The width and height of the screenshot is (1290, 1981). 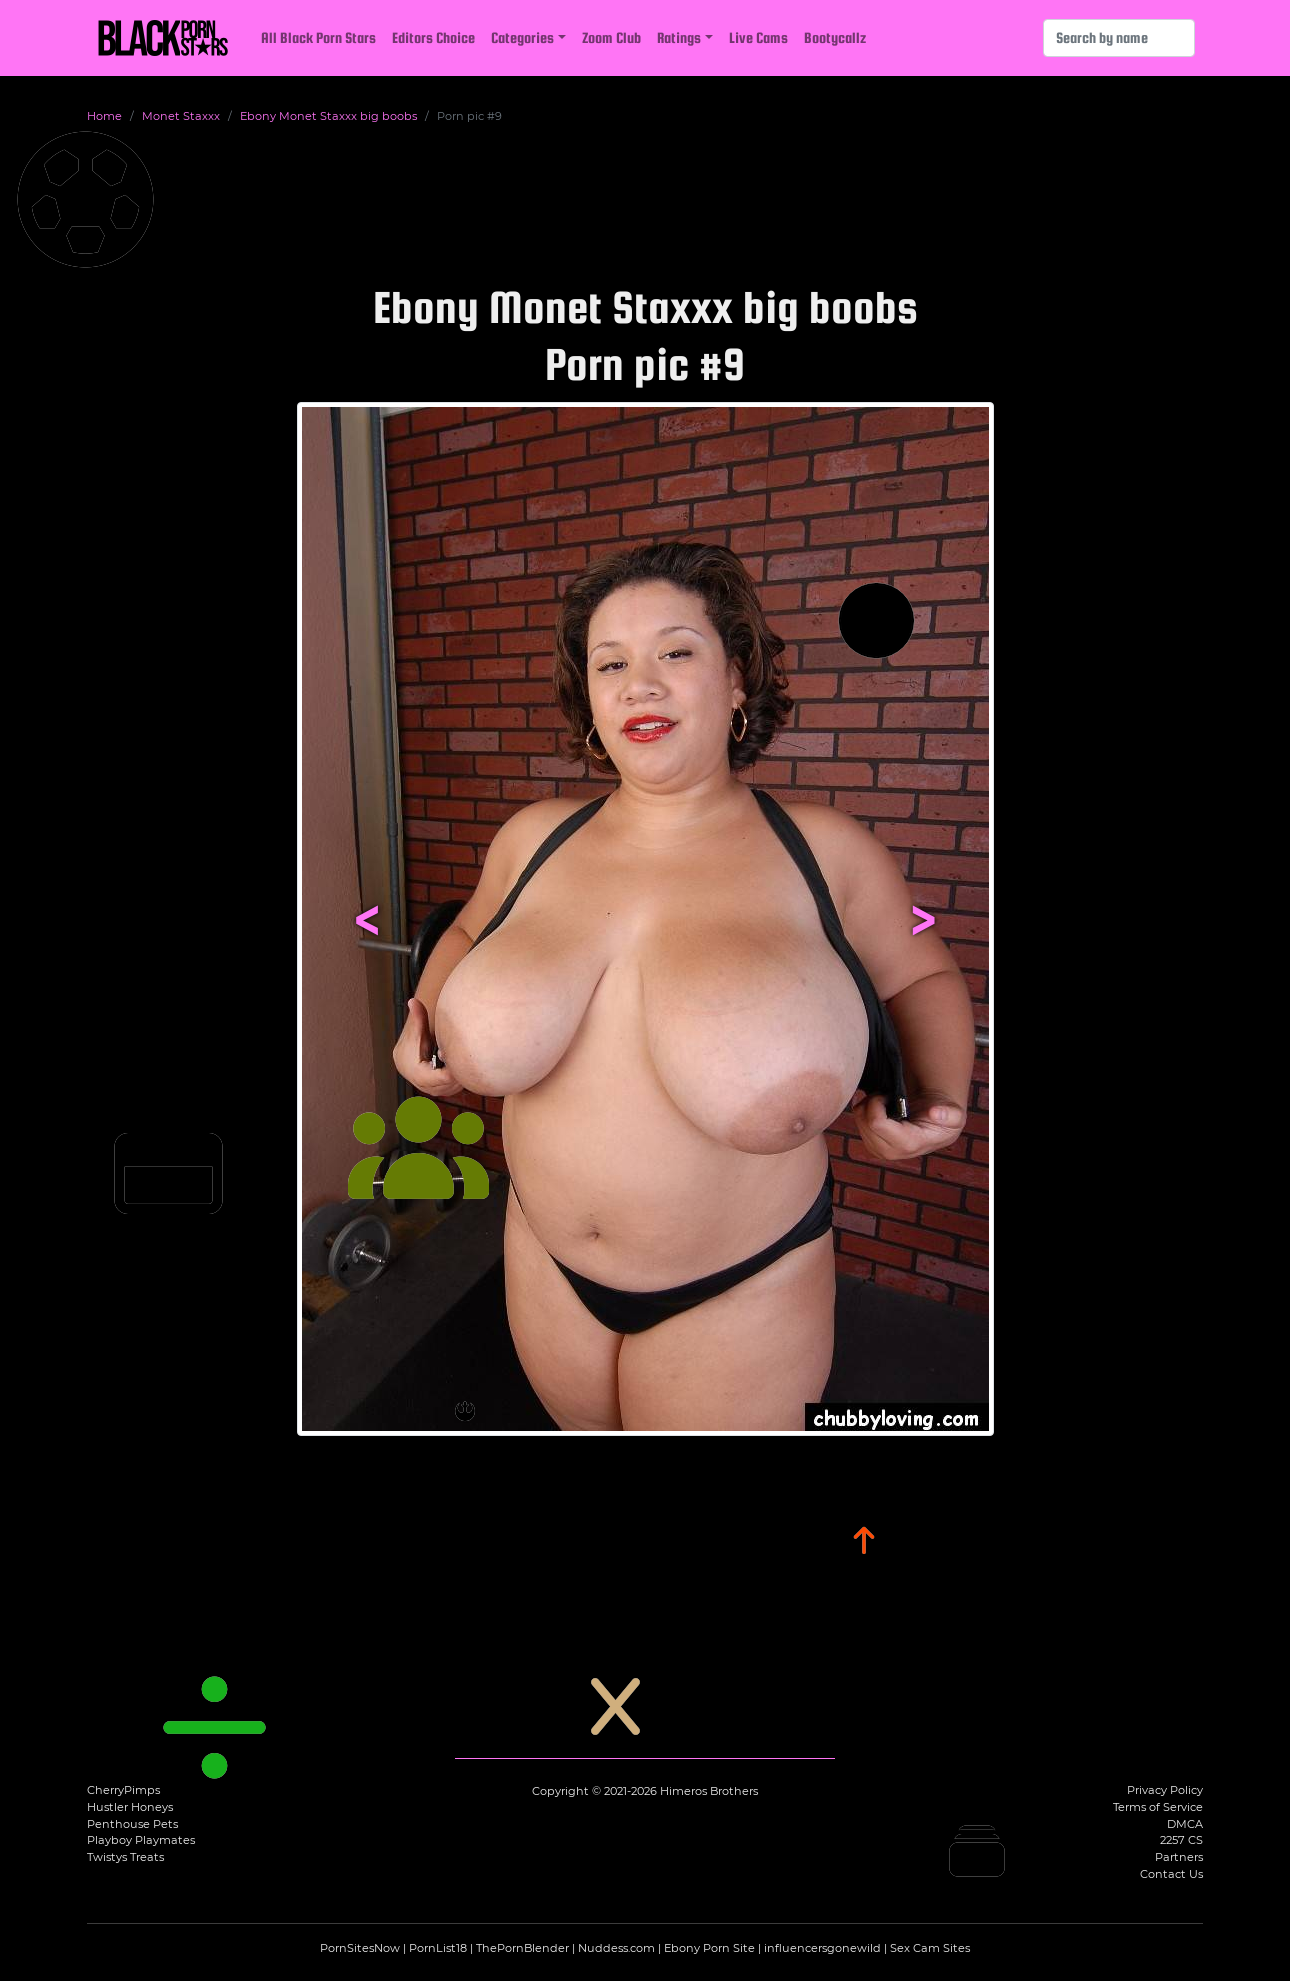 What do you see at coordinates (977, 1851) in the screenshot?
I see `view stacked items or layers` at bounding box center [977, 1851].